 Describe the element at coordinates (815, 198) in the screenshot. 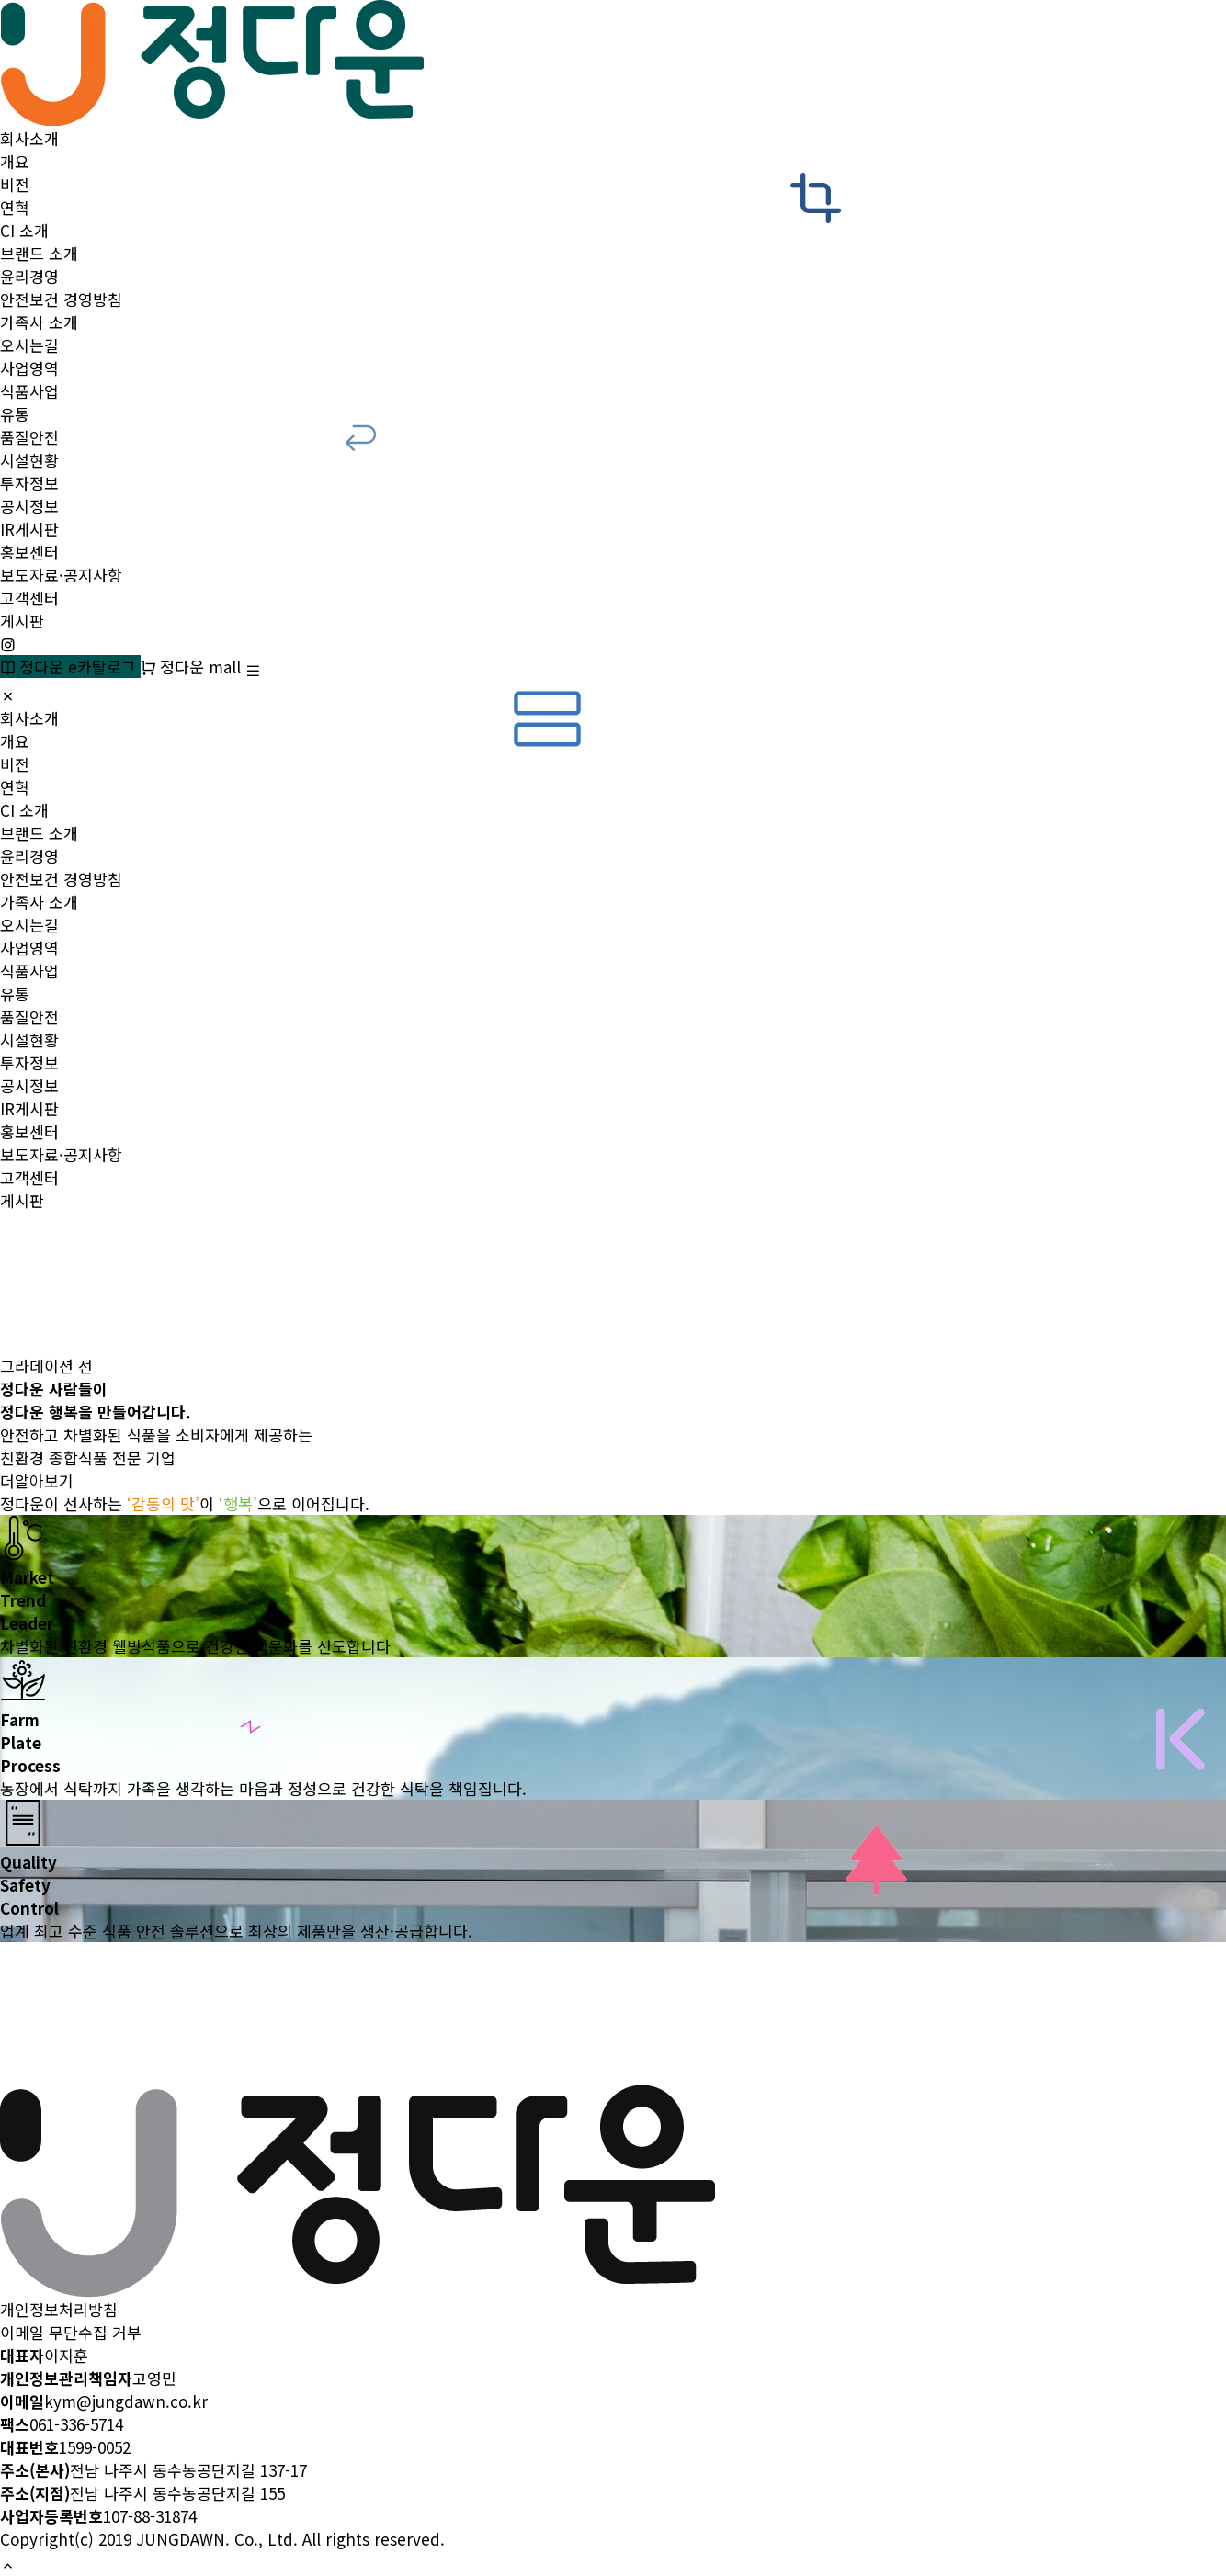

I see `crop an image or photo` at that location.